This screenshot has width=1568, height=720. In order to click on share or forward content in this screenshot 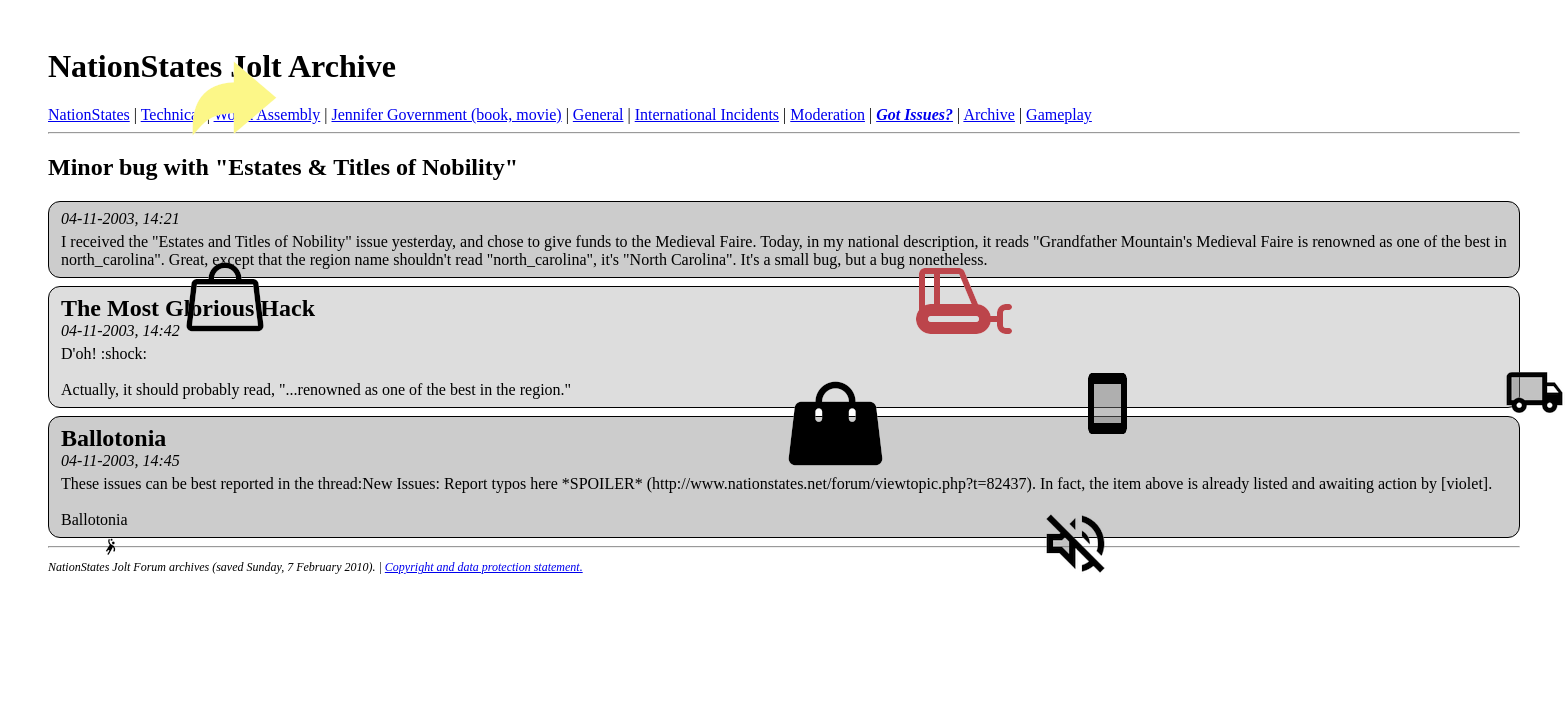, I will do `click(234, 98)`.